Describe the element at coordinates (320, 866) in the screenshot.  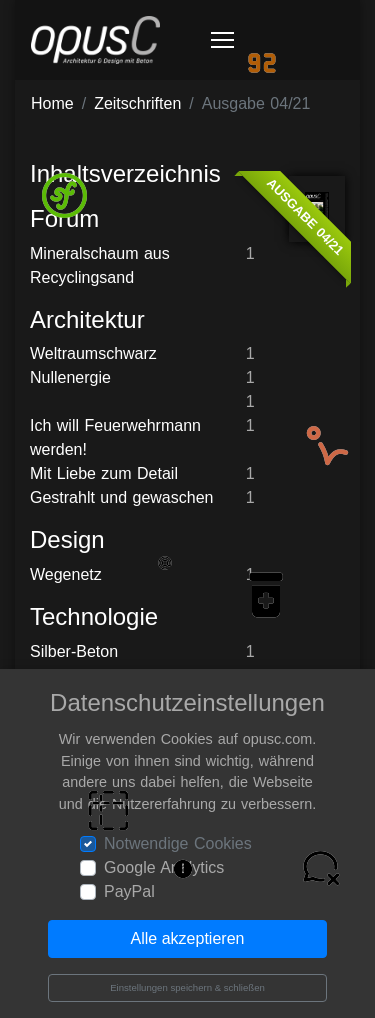
I see `delete a conversation or message` at that location.